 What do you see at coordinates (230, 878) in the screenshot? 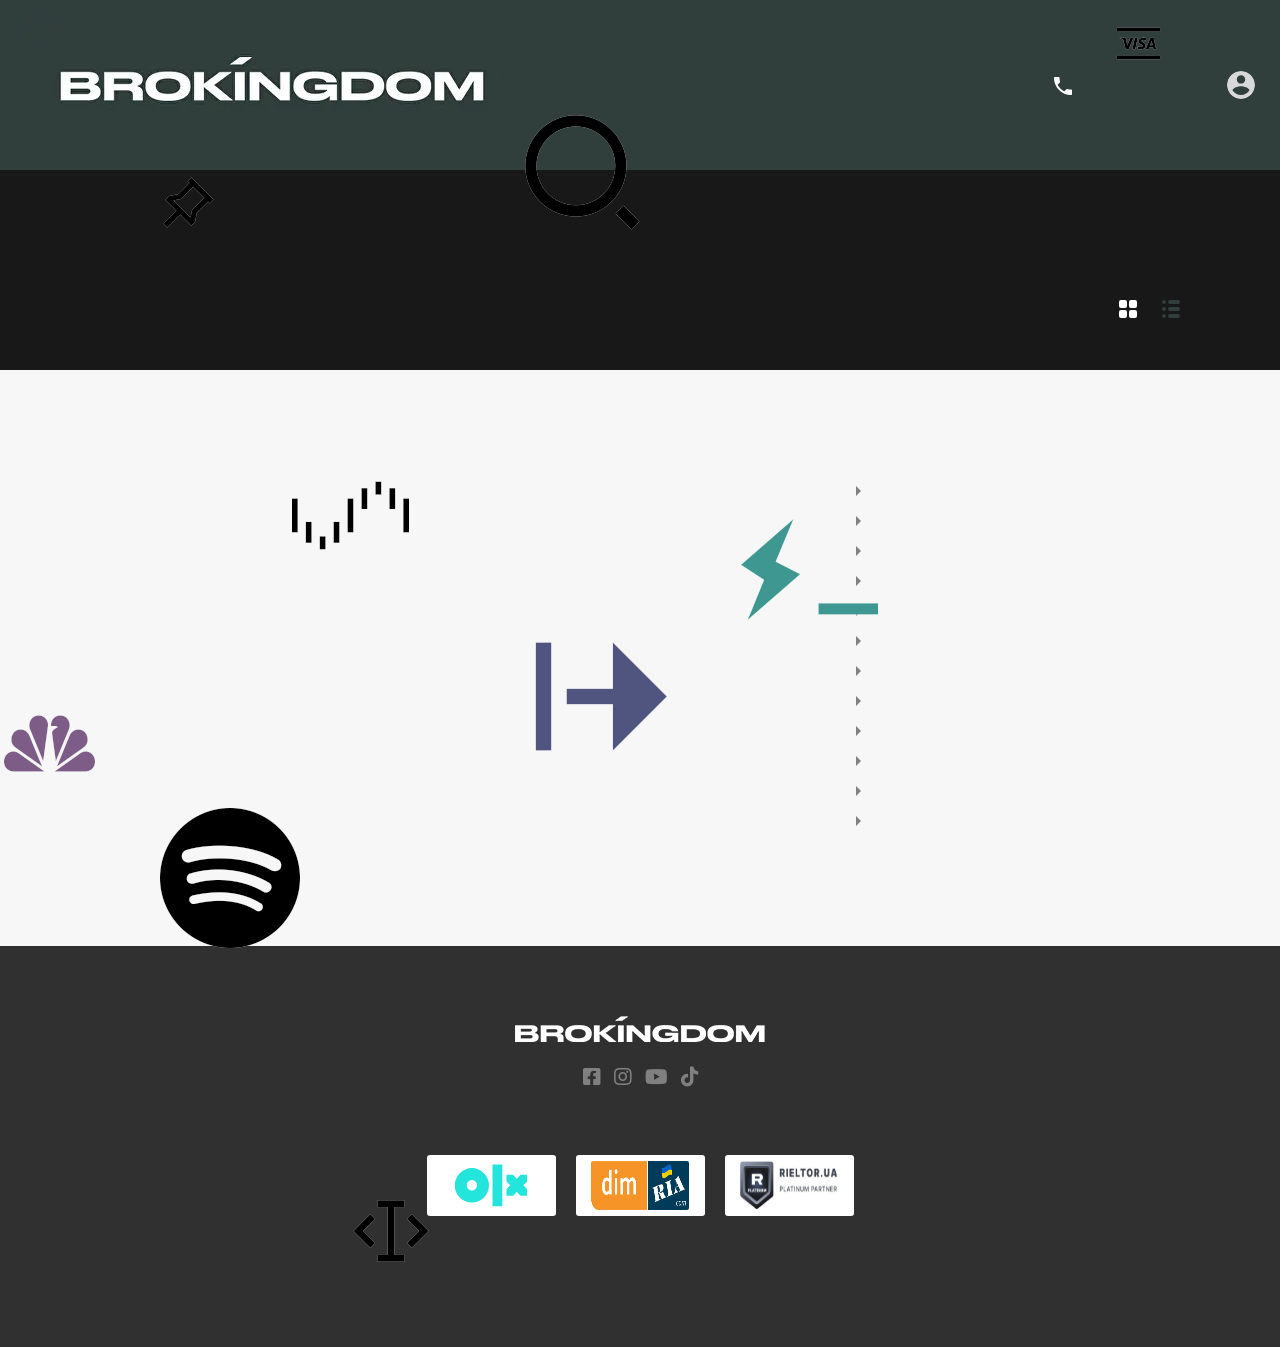
I see `open Spotify` at bounding box center [230, 878].